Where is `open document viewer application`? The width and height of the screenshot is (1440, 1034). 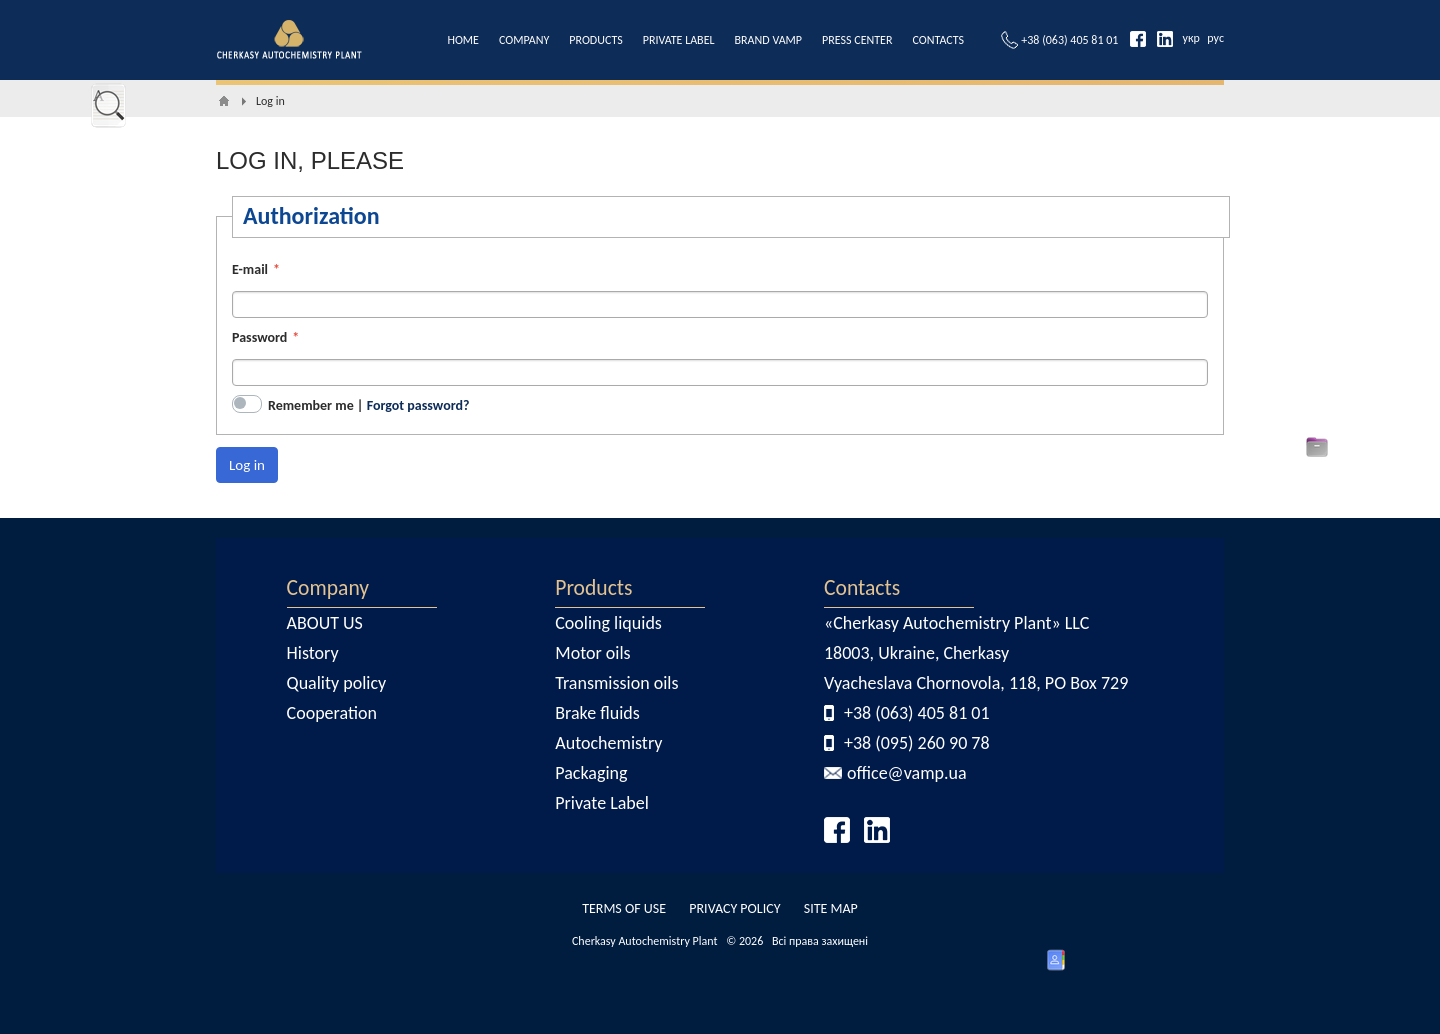
open document viewer application is located at coordinates (108, 105).